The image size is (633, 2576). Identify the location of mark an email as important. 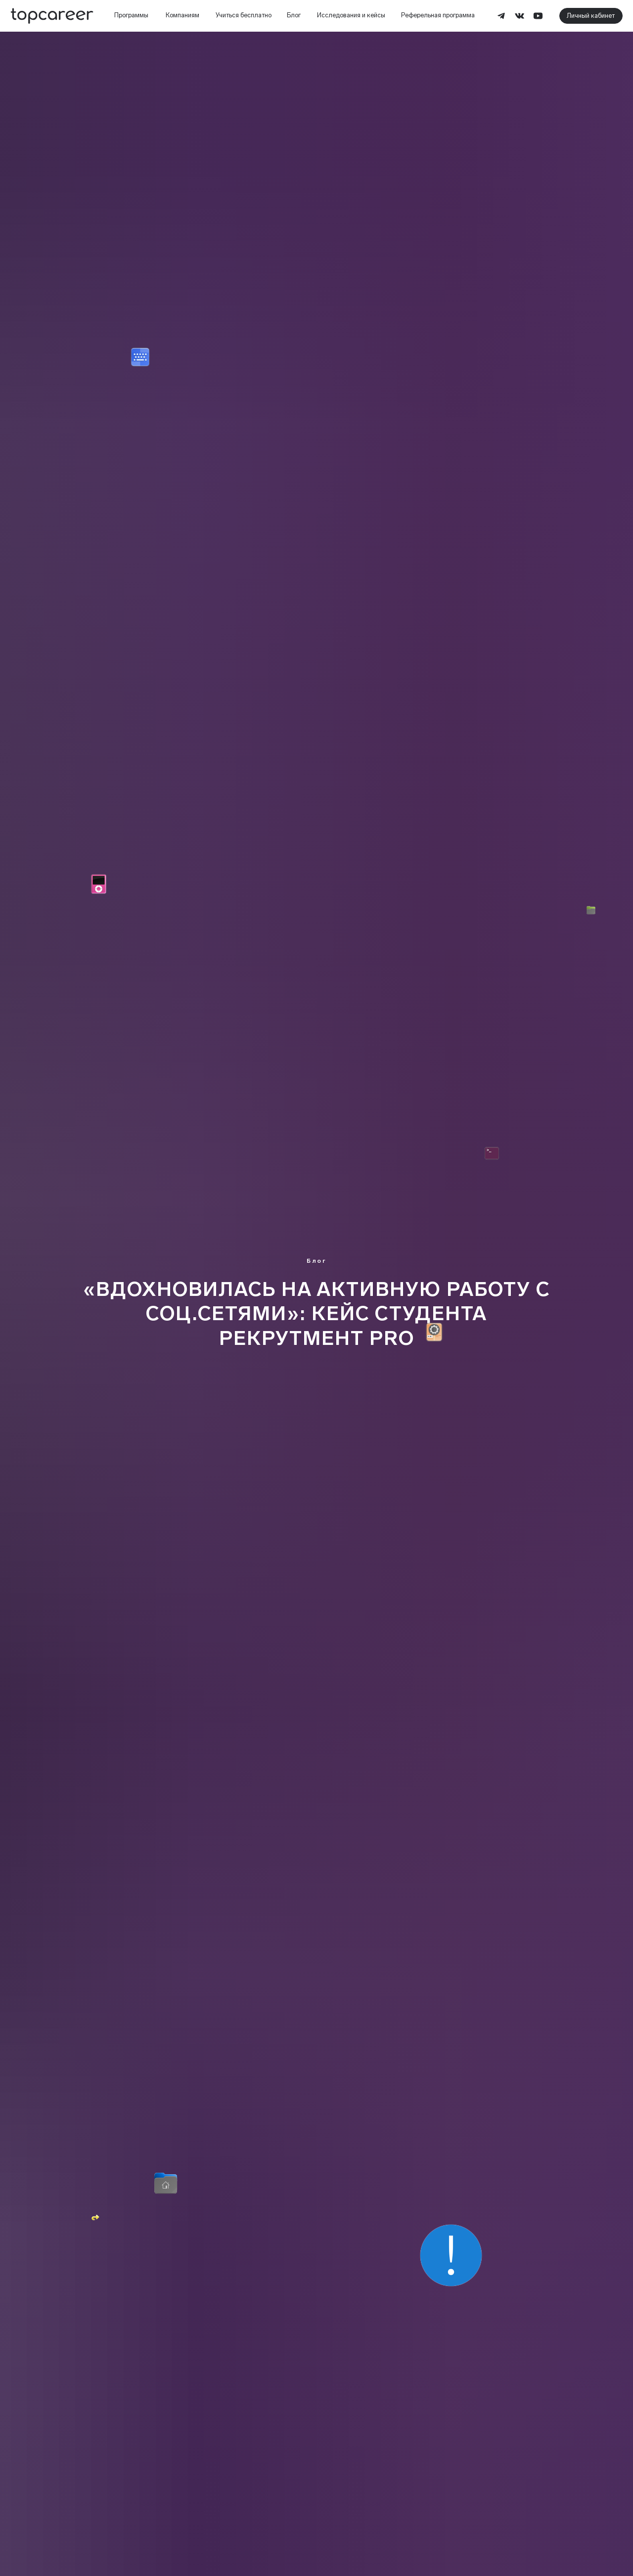
(451, 2255).